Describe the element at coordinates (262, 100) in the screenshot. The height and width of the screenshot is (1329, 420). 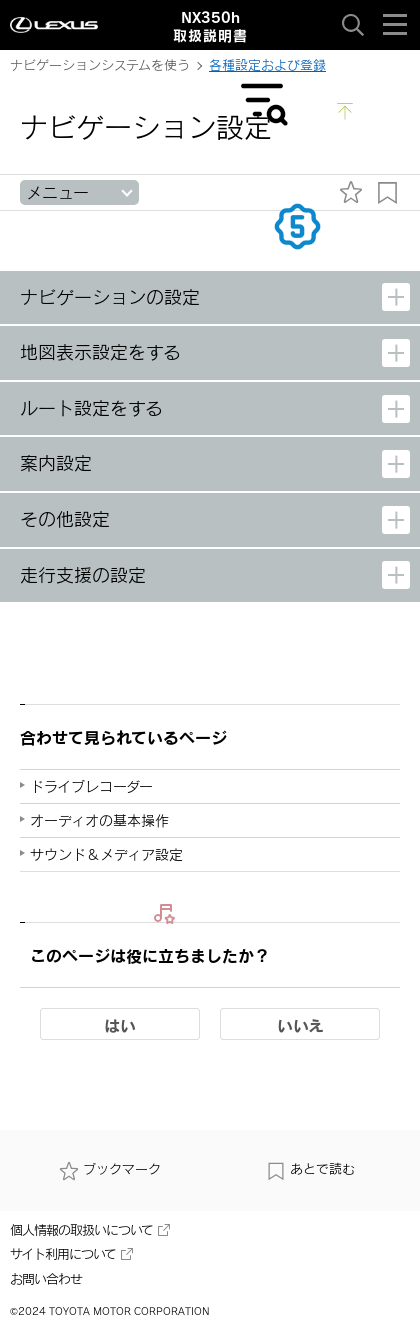
I see `search within filtered results` at that location.